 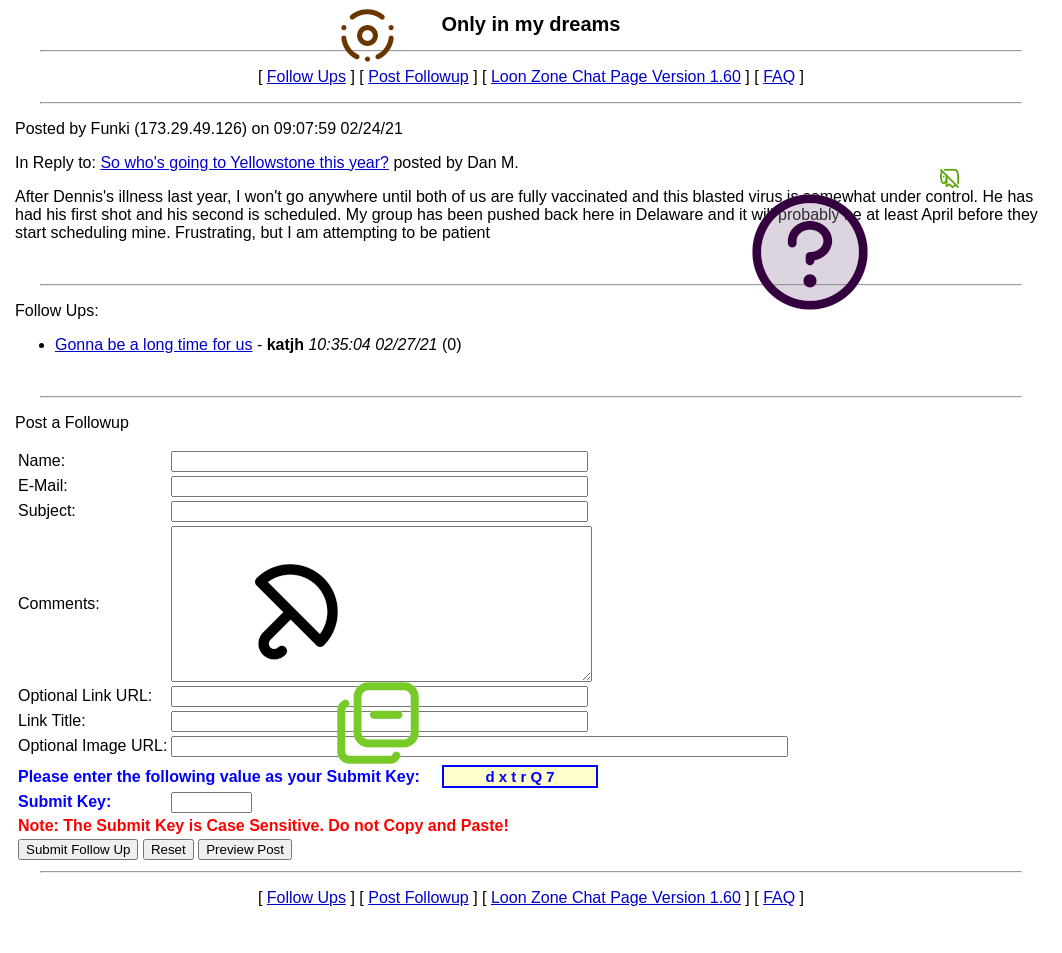 What do you see at coordinates (295, 606) in the screenshot?
I see `view weather protection or rain forecast` at bounding box center [295, 606].